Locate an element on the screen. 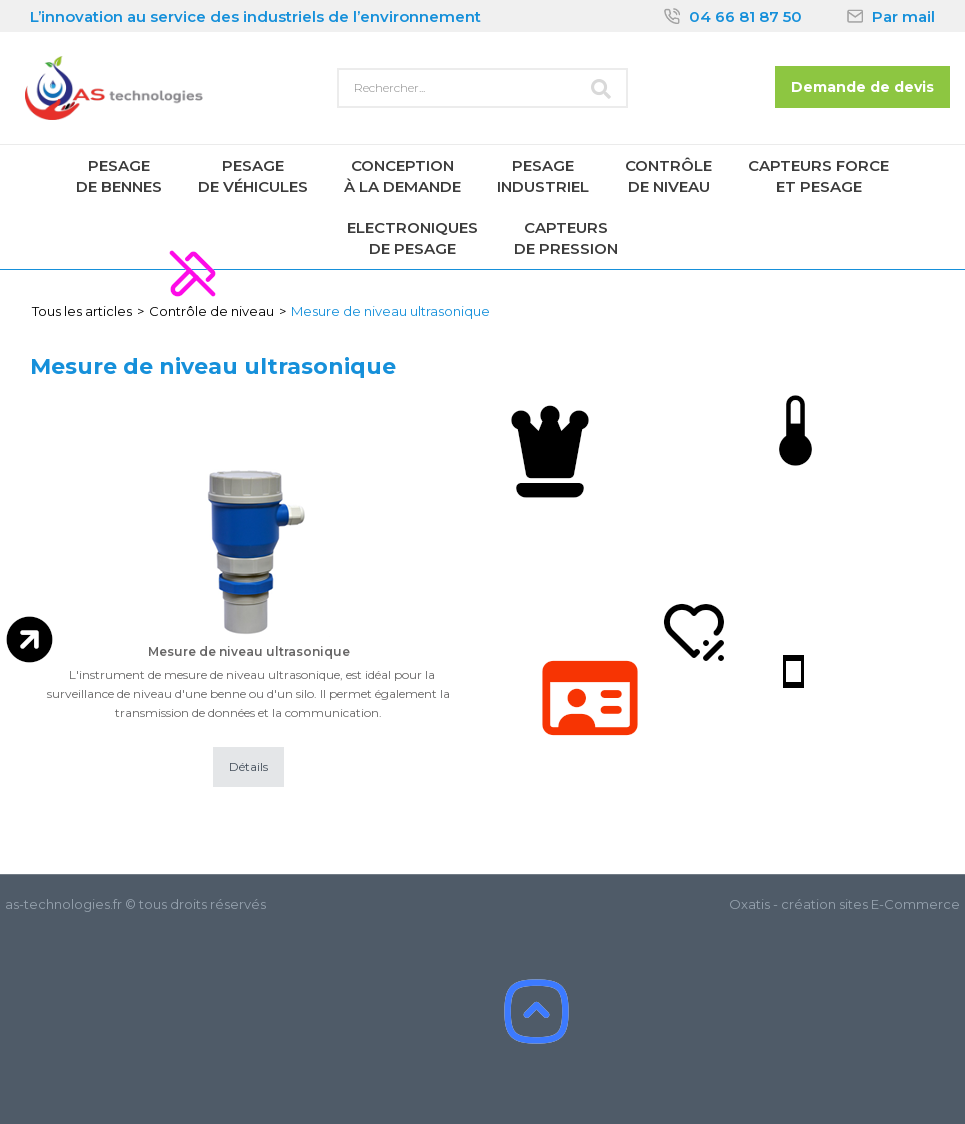 The height and width of the screenshot is (1124, 965). view your profile or identification details is located at coordinates (590, 698).